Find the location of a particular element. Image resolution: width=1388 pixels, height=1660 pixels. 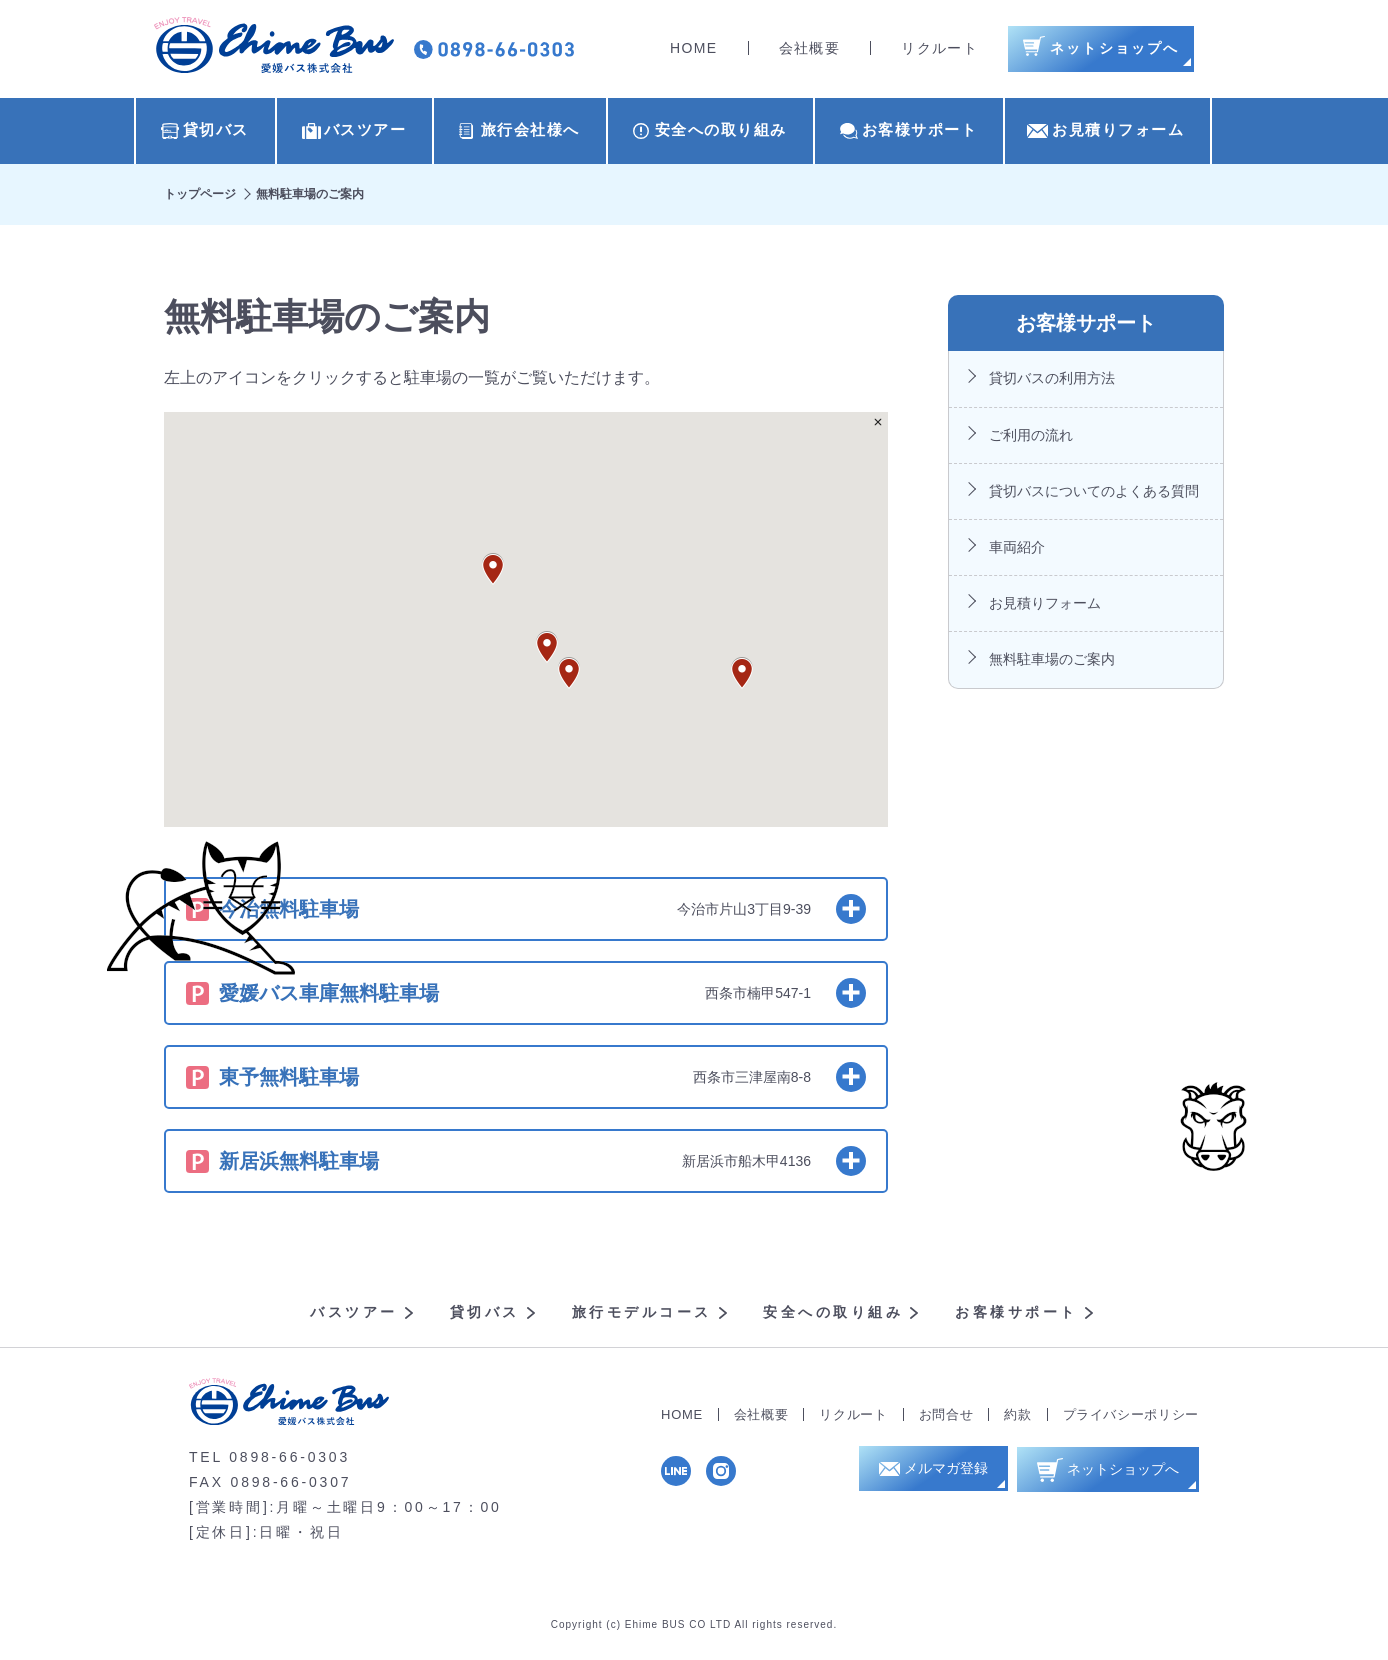

grunt javascript task runner logo is located at coordinates (1213, 1126).